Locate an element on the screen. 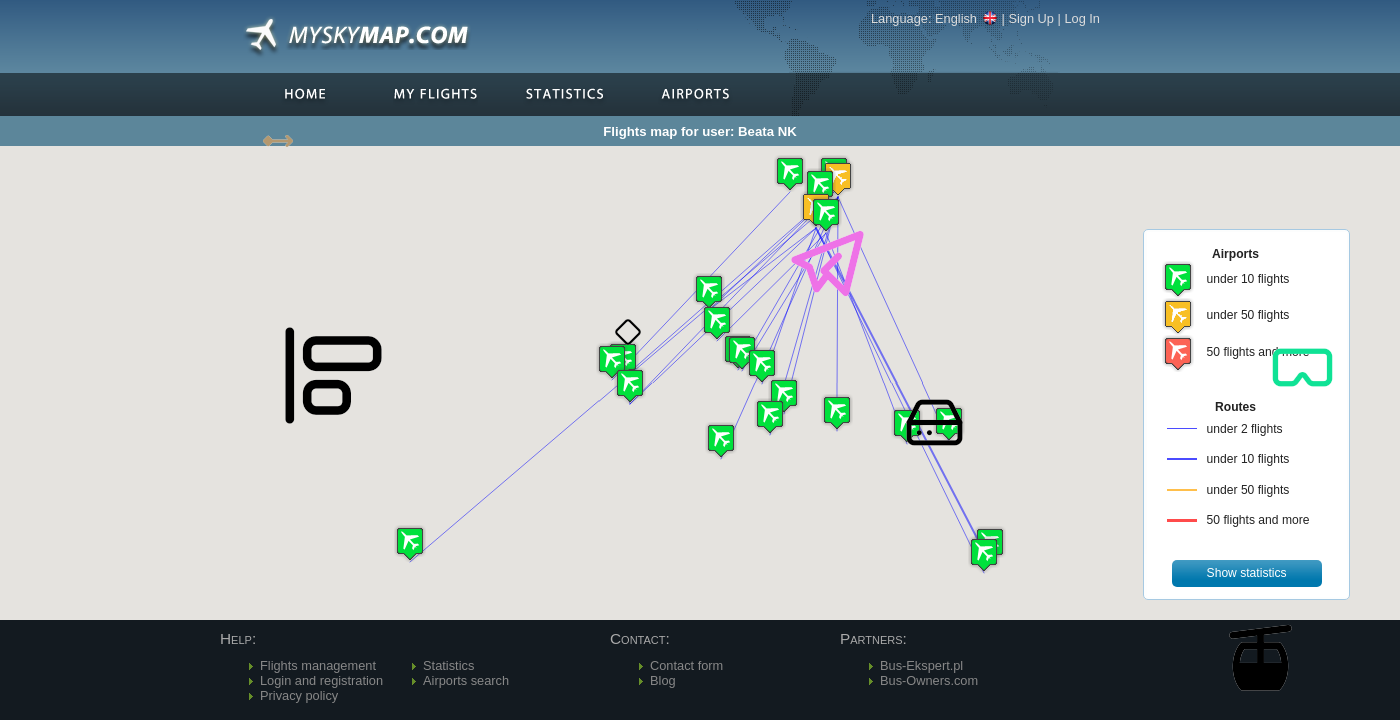 This screenshot has width=1400, height=720. navigate to next step or section is located at coordinates (278, 141).